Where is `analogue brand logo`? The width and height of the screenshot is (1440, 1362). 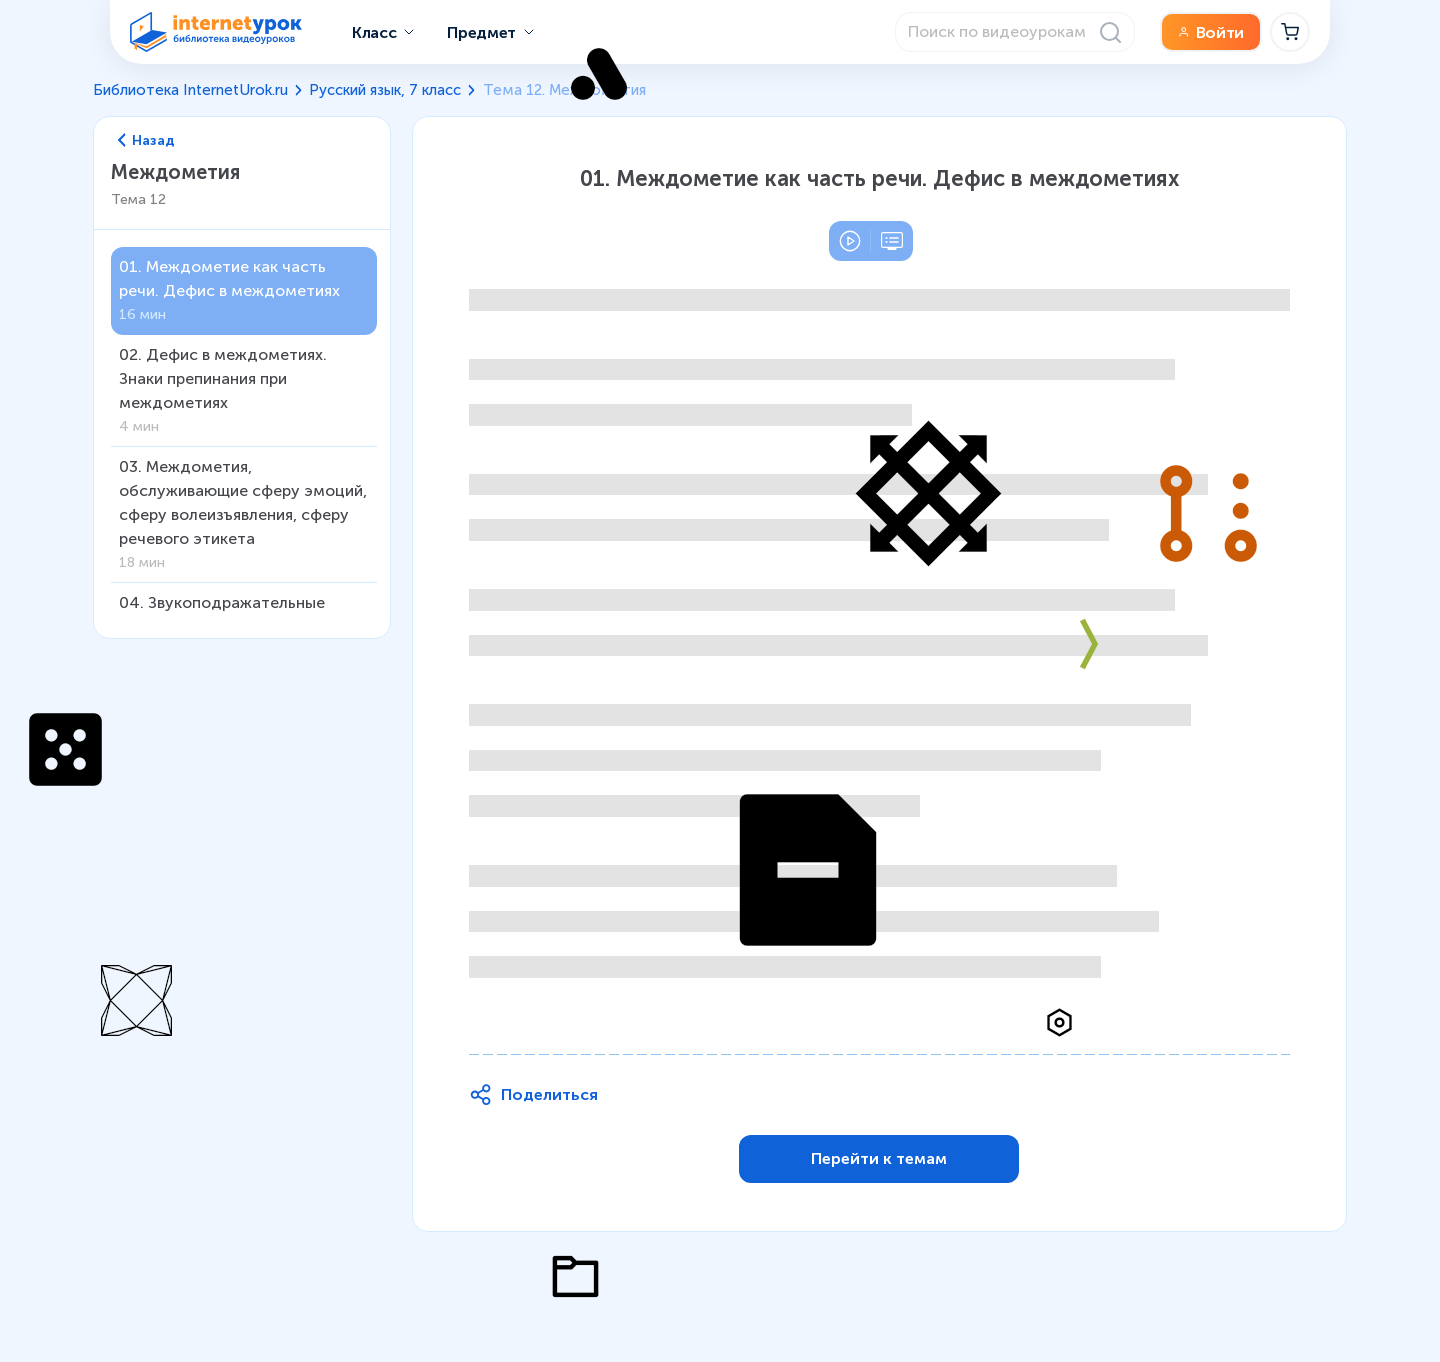 analogue brand logo is located at coordinates (599, 74).